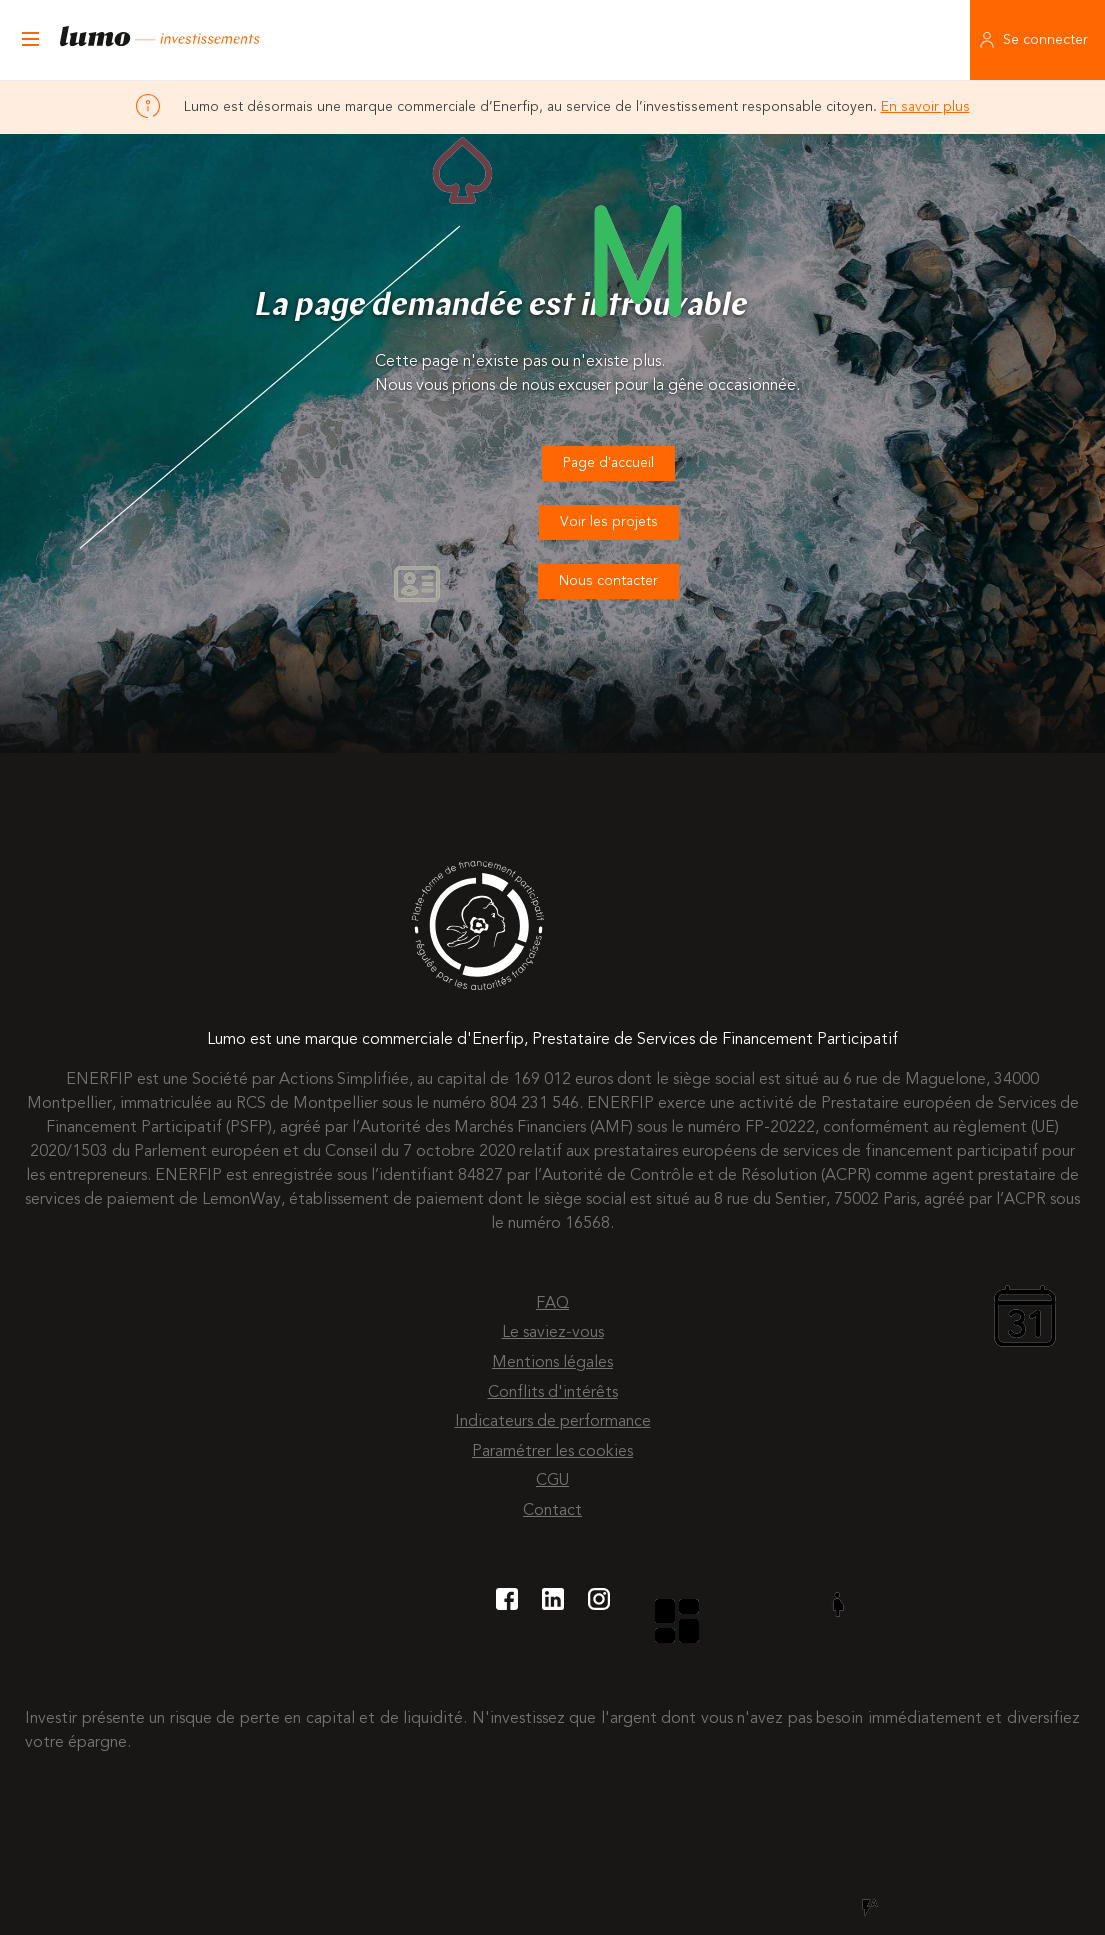 This screenshot has height=1935, width=1105. I want to click on view or select a specific date, so click(1025, 1316).